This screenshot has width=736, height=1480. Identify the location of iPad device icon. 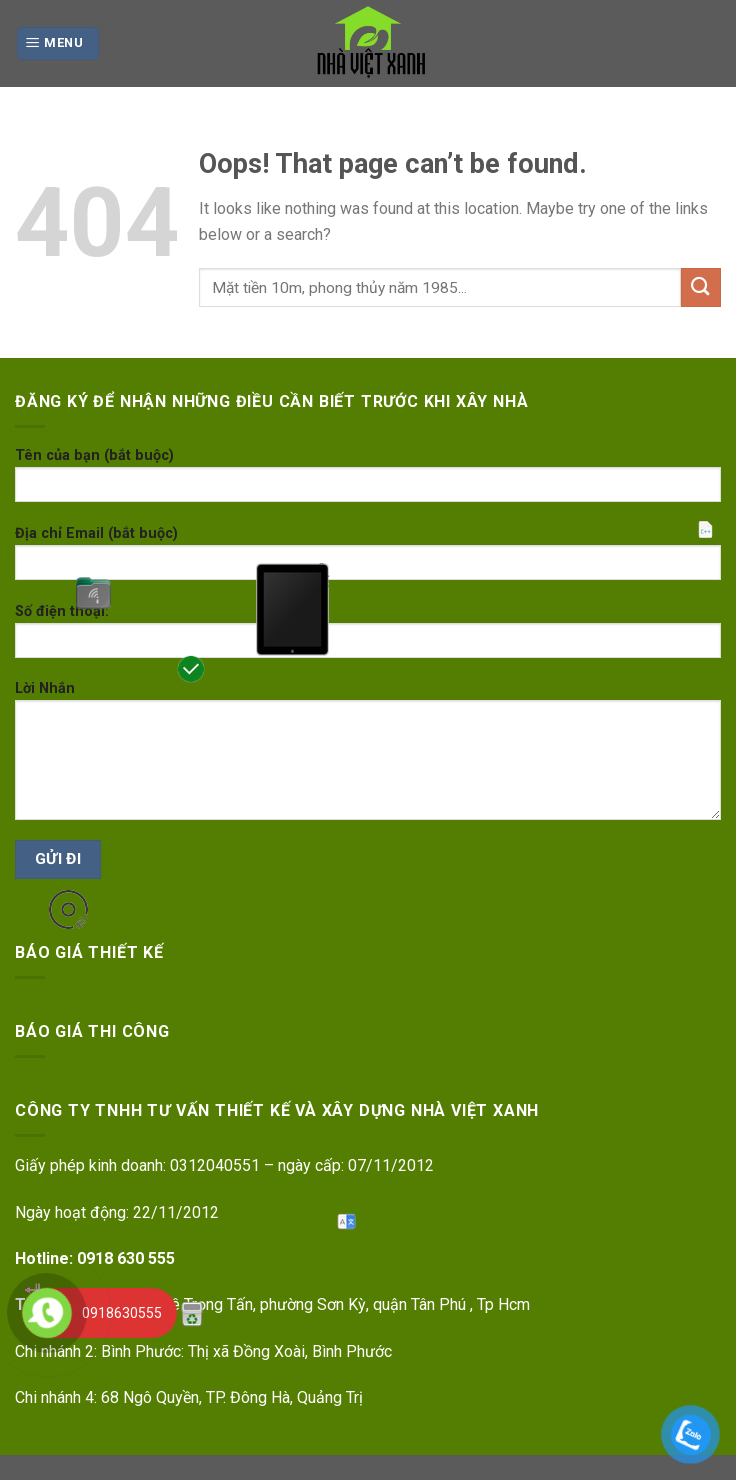
(292, 609).